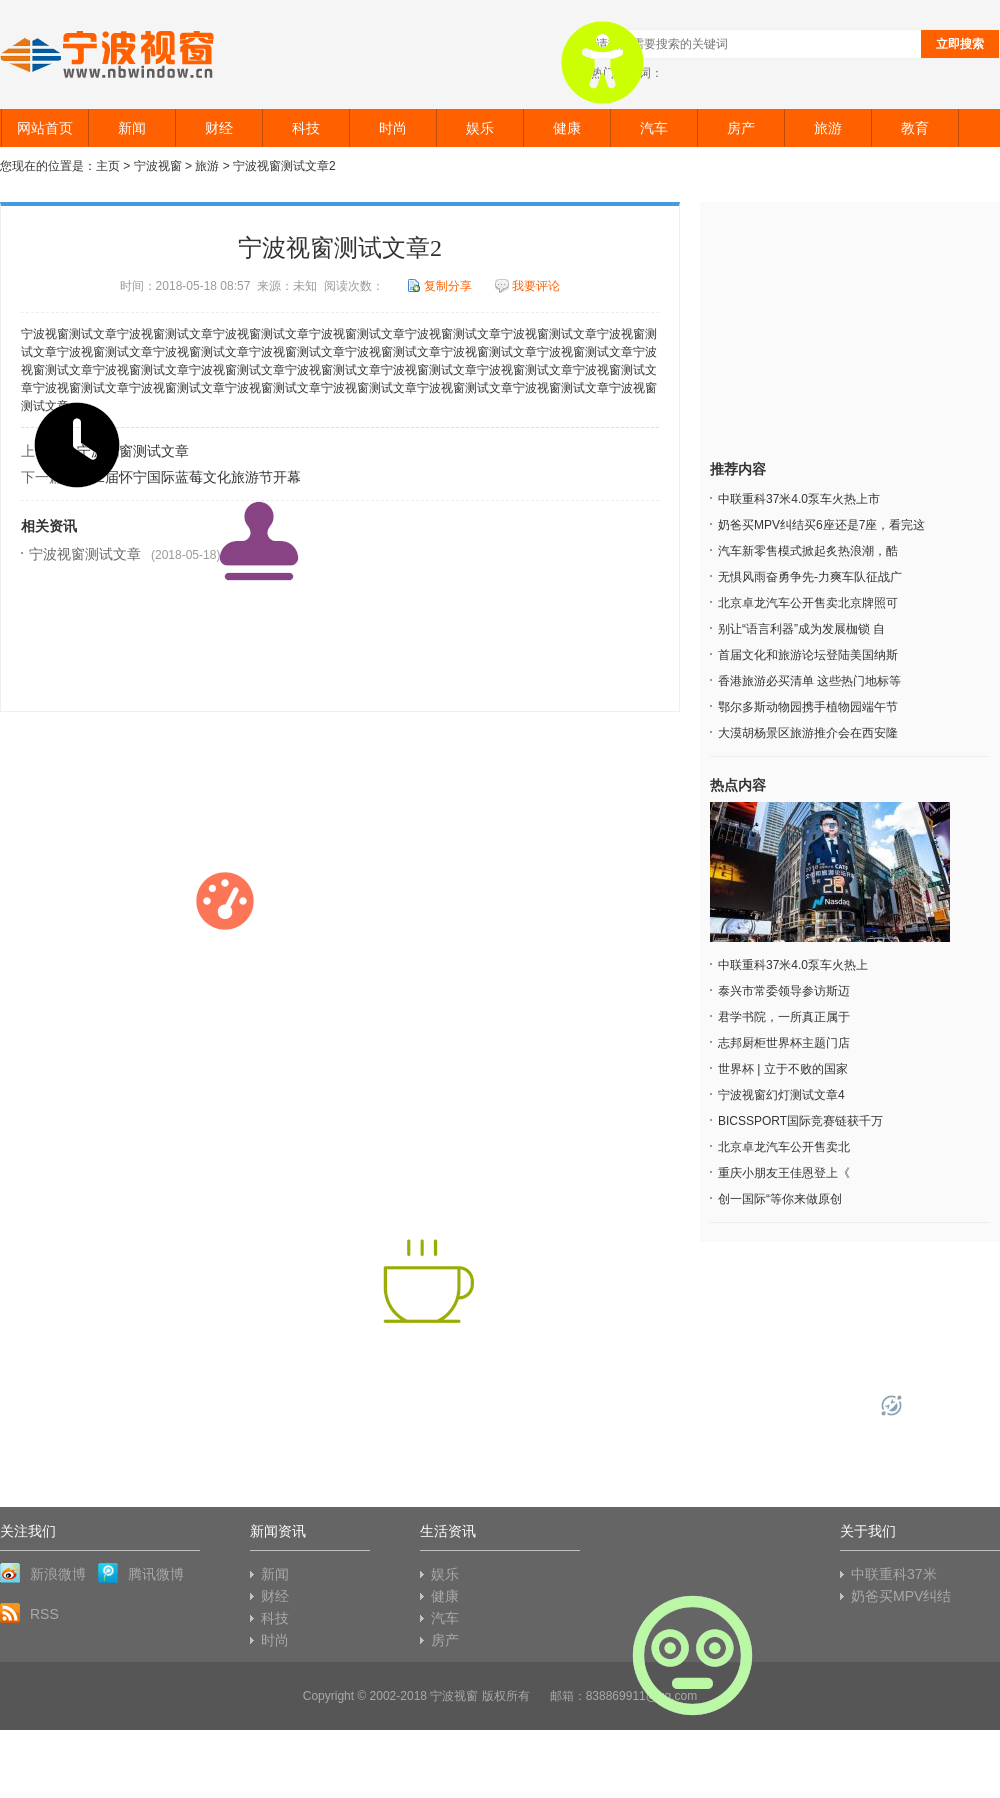 Image resolution: width=1000 pixels, height=1798 pixels. What do you see at coordinates (259, 541) in the screenshot?
I see `apply a stamp or seal to a document` at bounding box center [259, 541].